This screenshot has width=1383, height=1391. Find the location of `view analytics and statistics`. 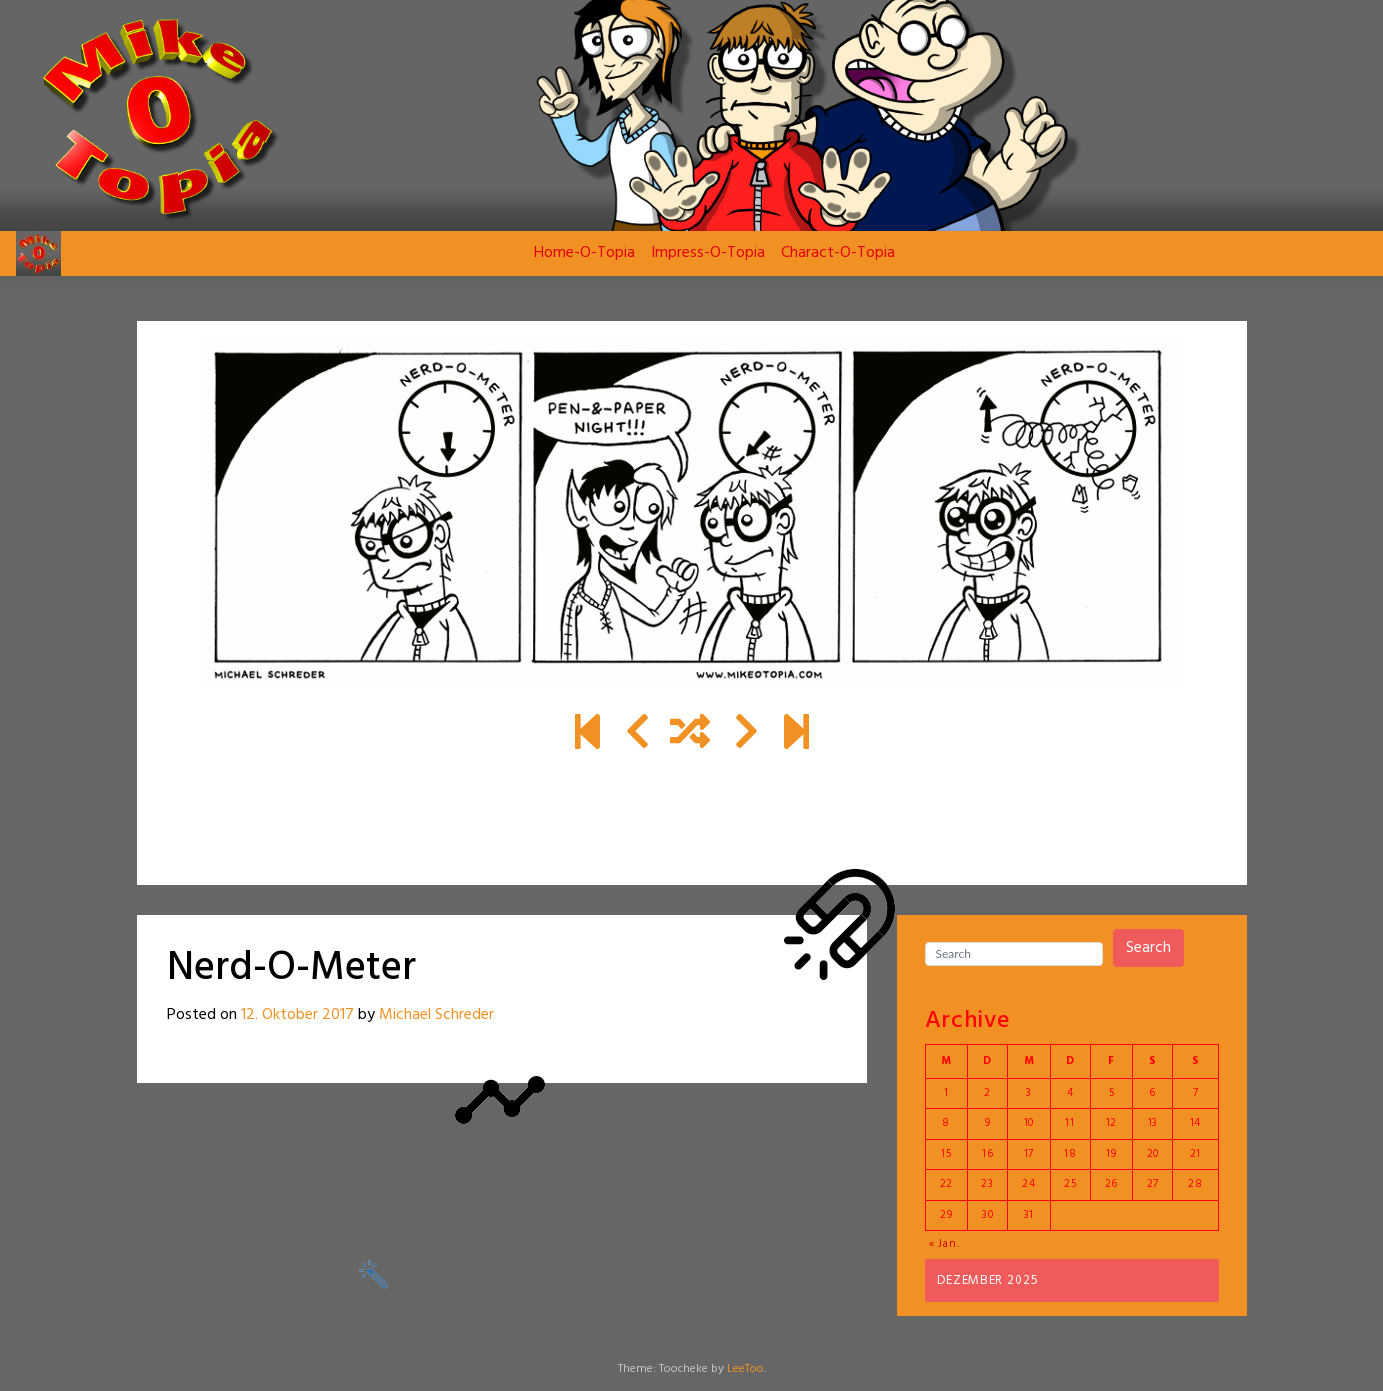

view analytics and statistics is located at coordinates (500, 1100).